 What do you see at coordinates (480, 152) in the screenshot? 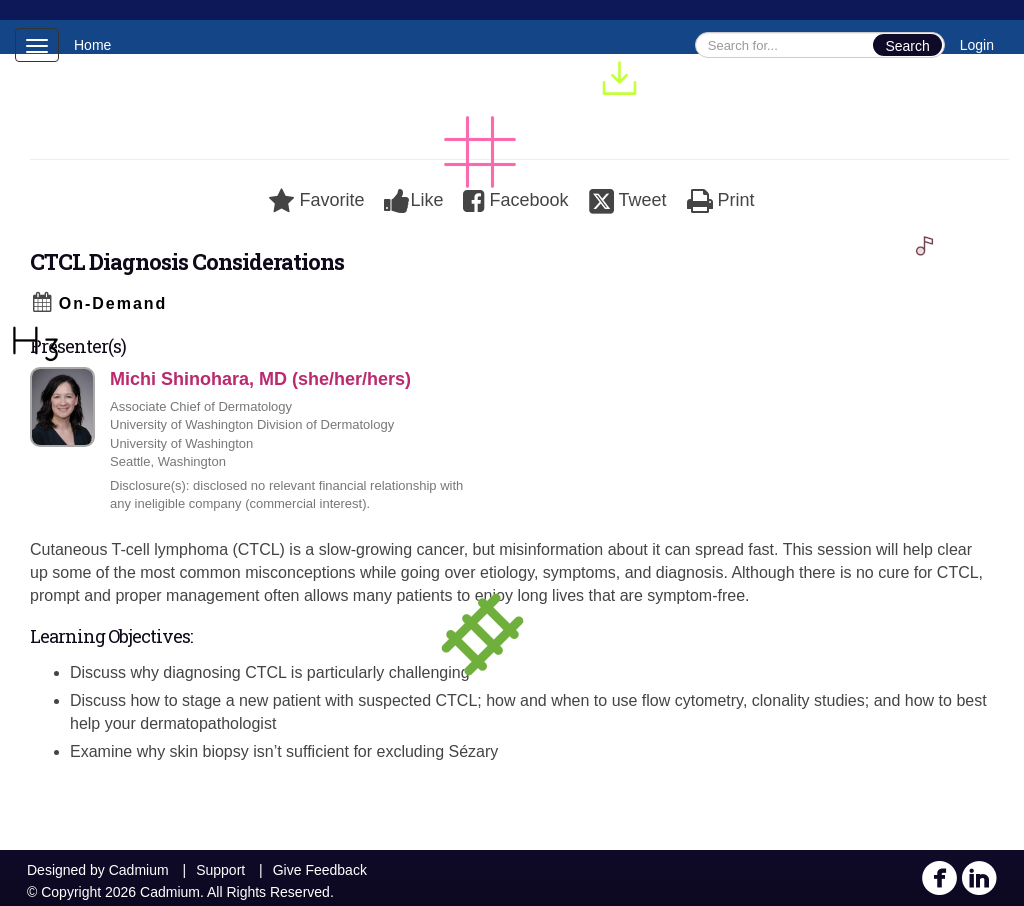
I see `add or view hashtags` at bounding box center [480, 152].